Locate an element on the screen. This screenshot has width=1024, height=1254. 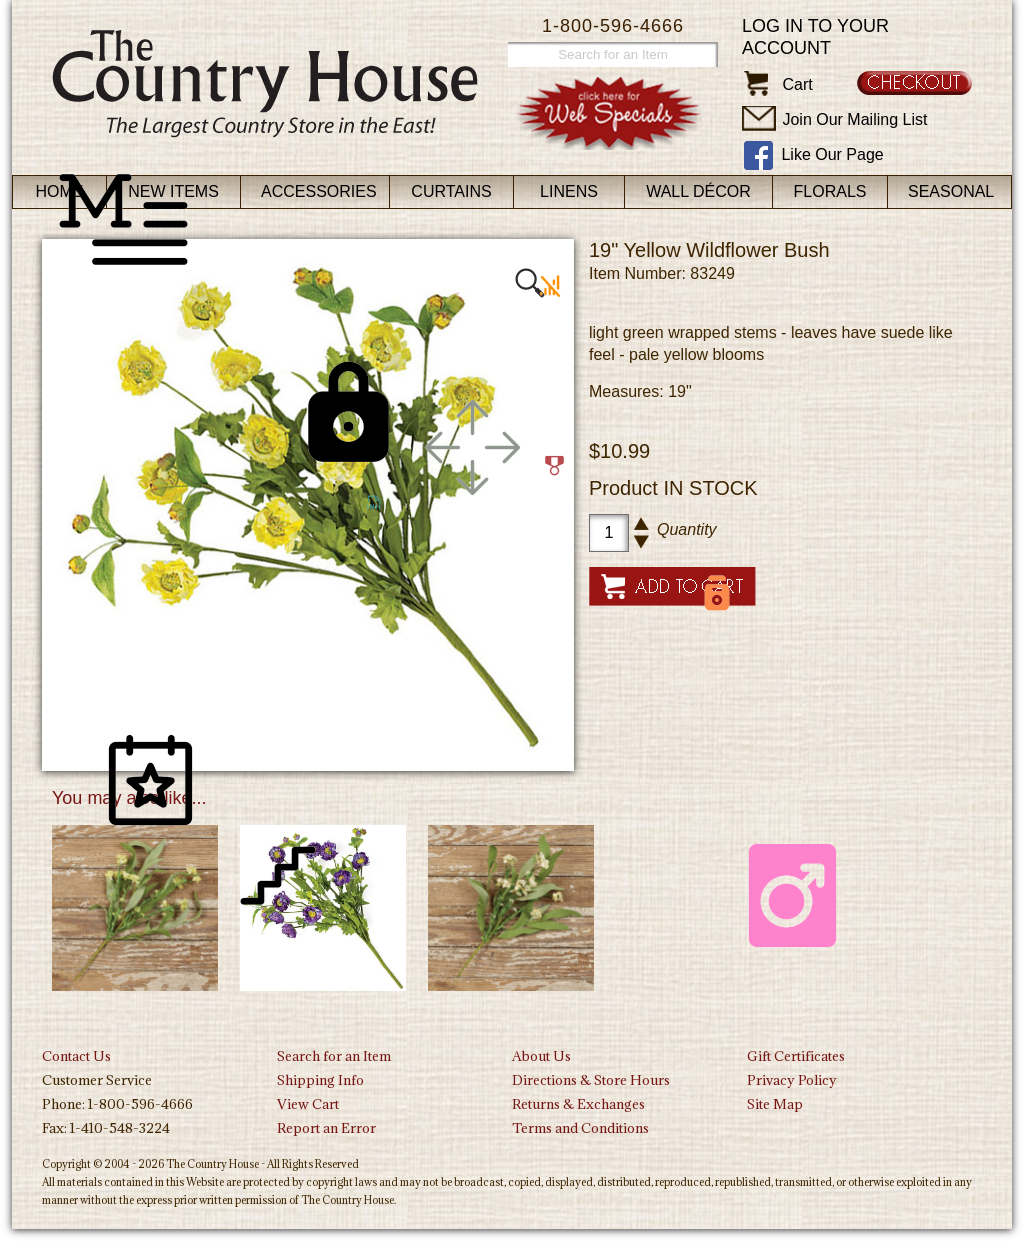
view achievements or awards is located at coordinates (554, 464).